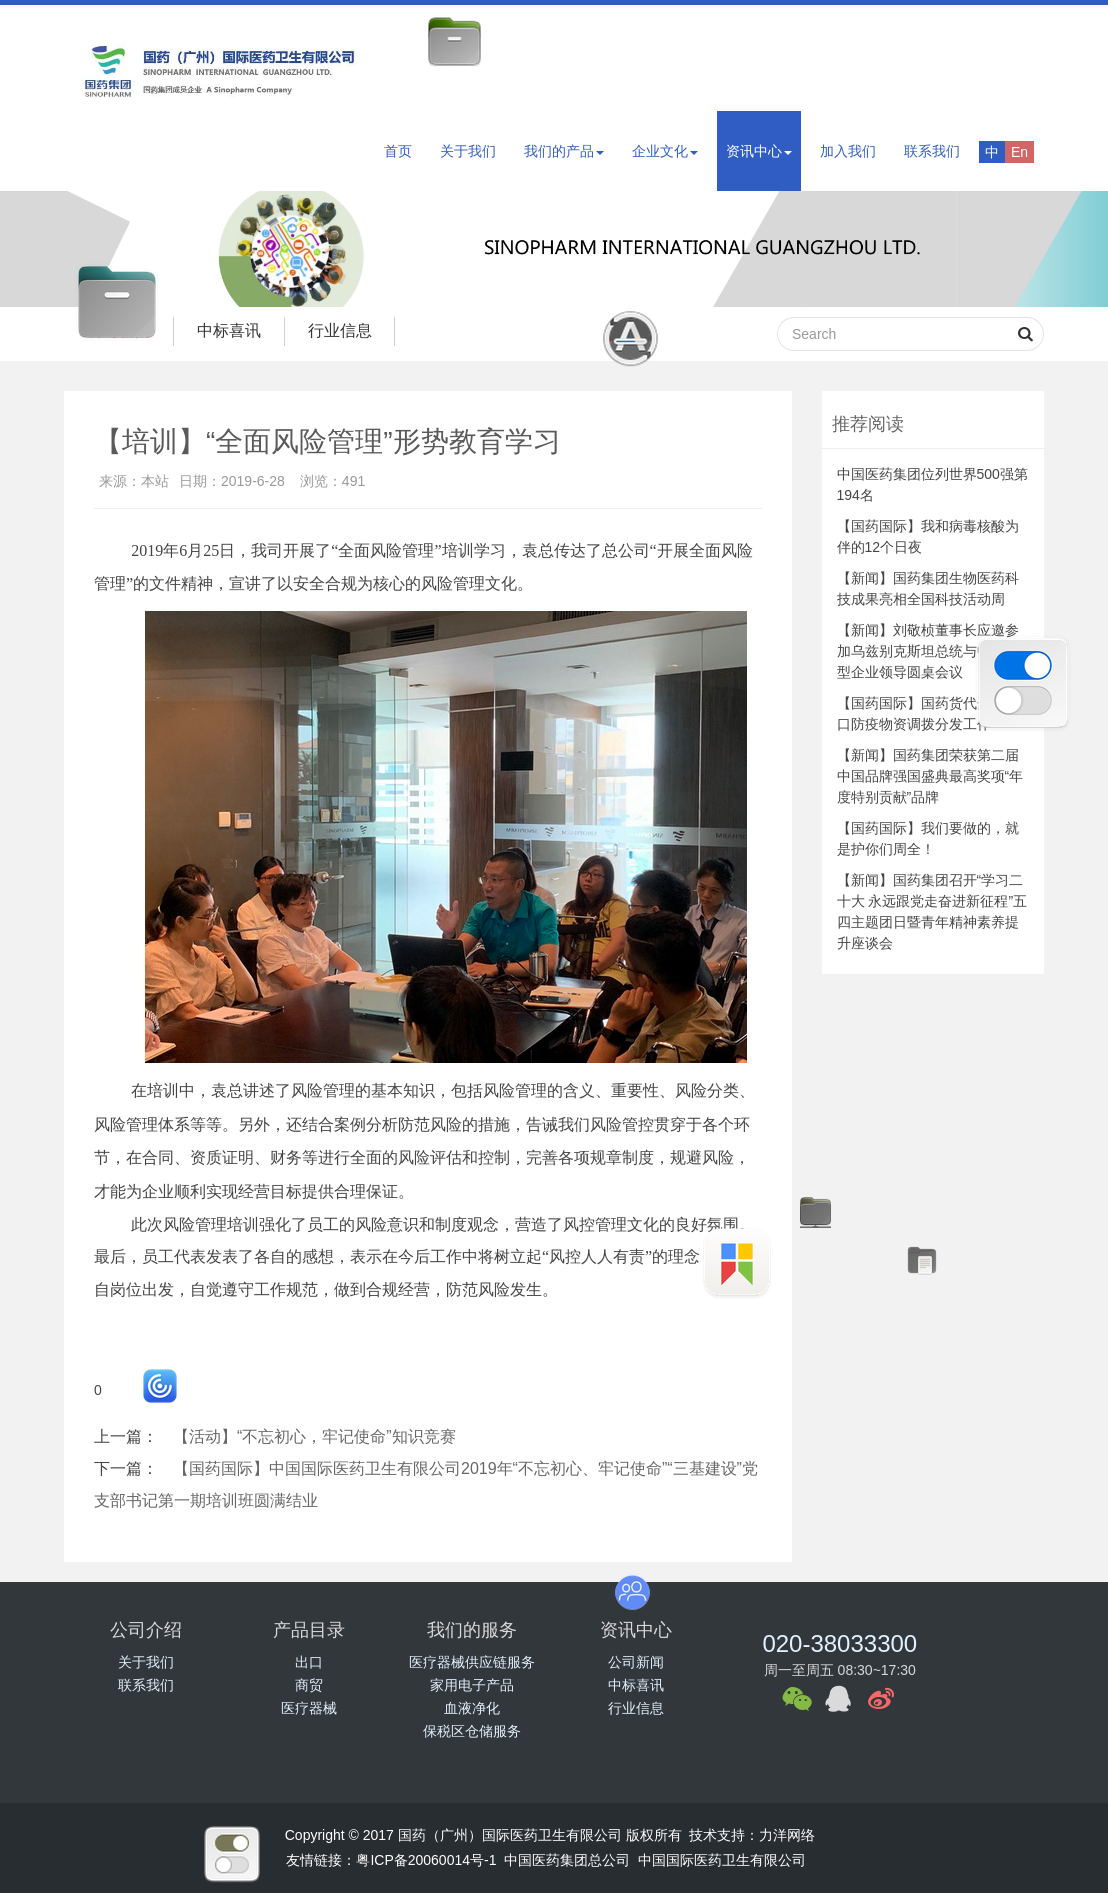 Image resolution: width=1108 pixels, height=1893 pixels. Describe the element at coordinates (632, 1592) in the screenshot. I see `indicates shared or collaborative content` at that location.